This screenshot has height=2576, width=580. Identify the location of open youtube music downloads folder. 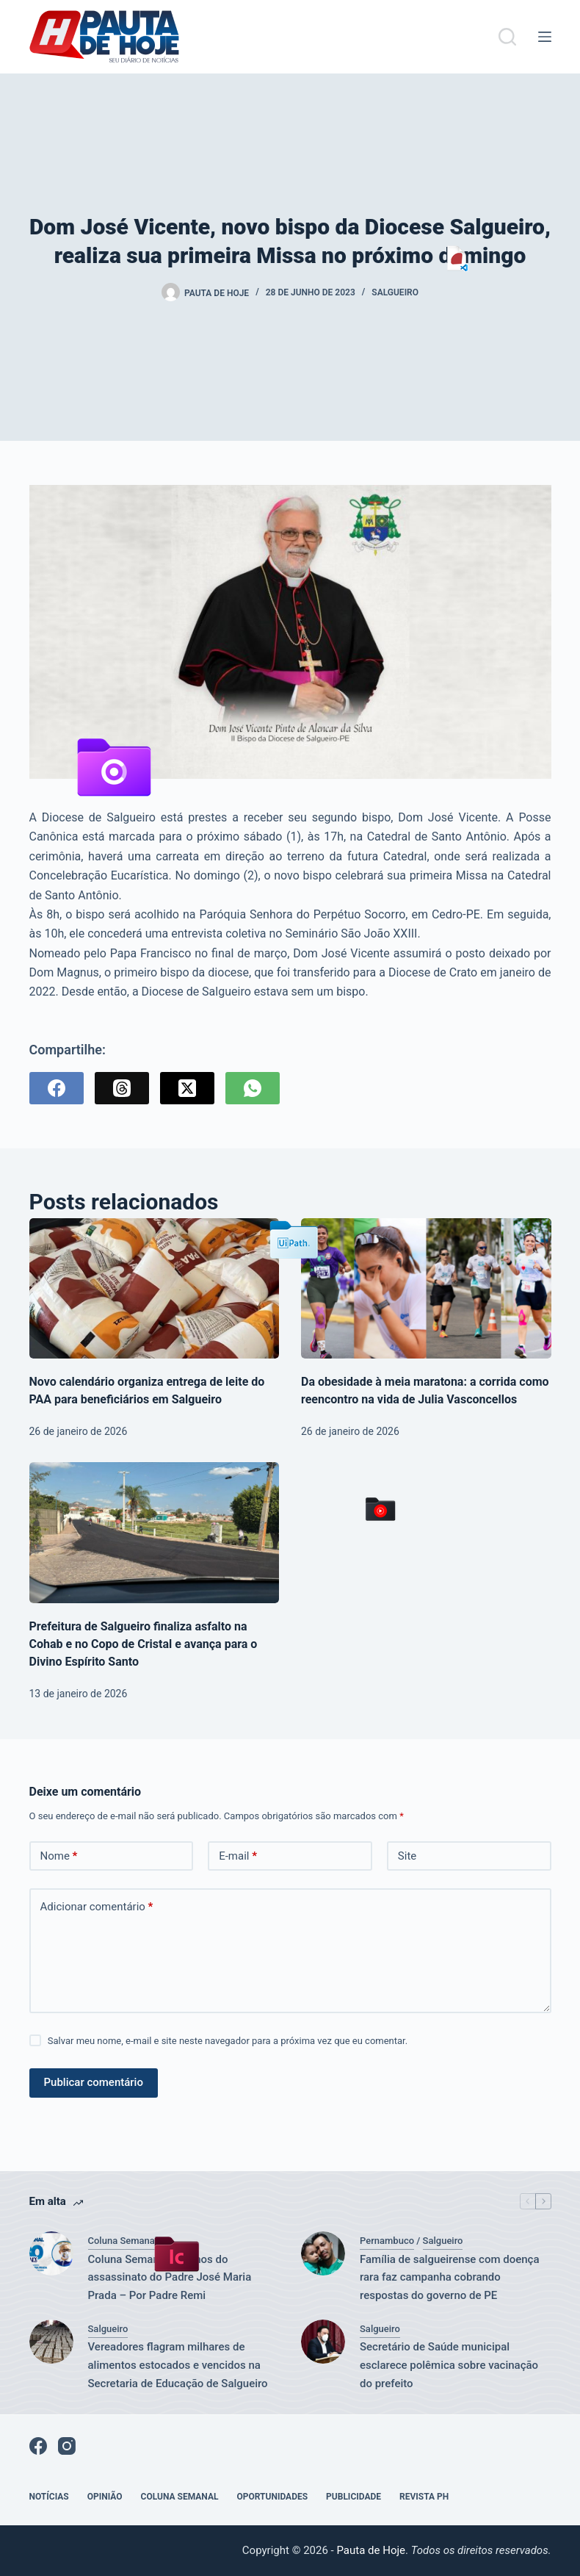
(380, 1510).